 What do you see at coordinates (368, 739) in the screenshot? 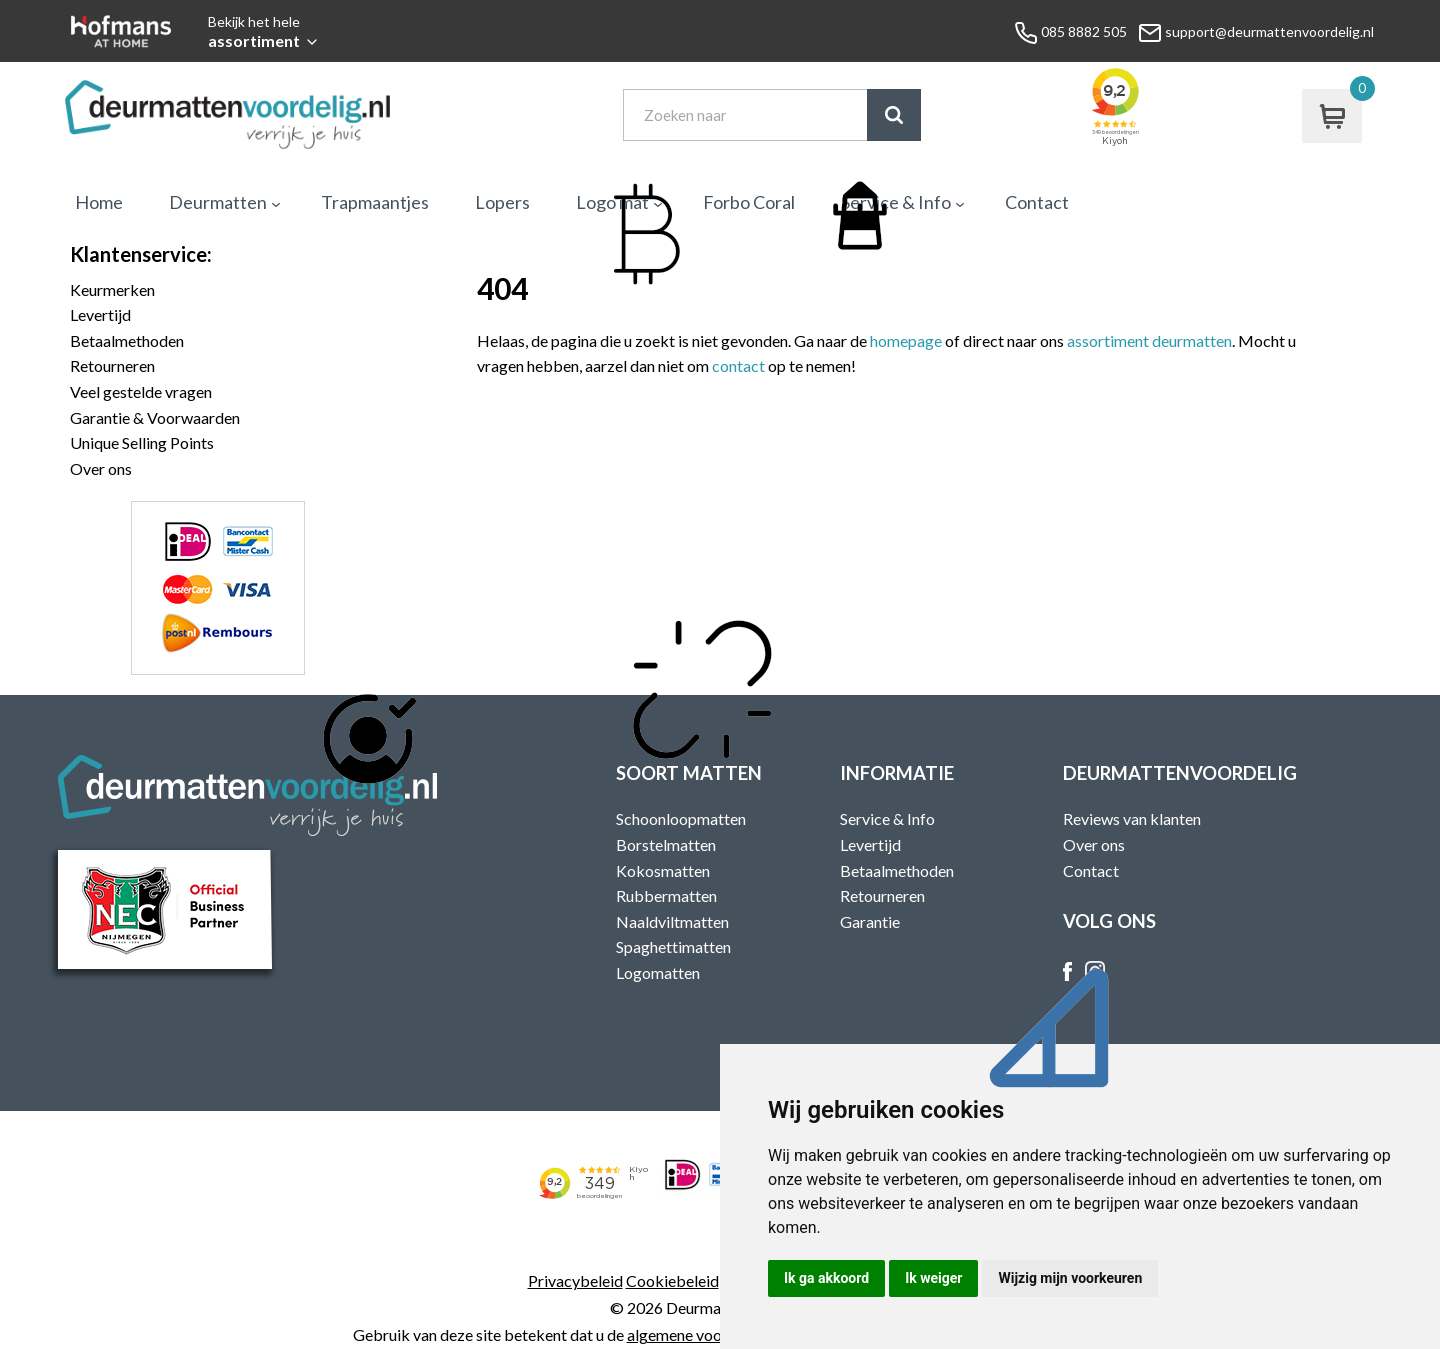
I see `verified user profile` at bounding box center [368, 739].